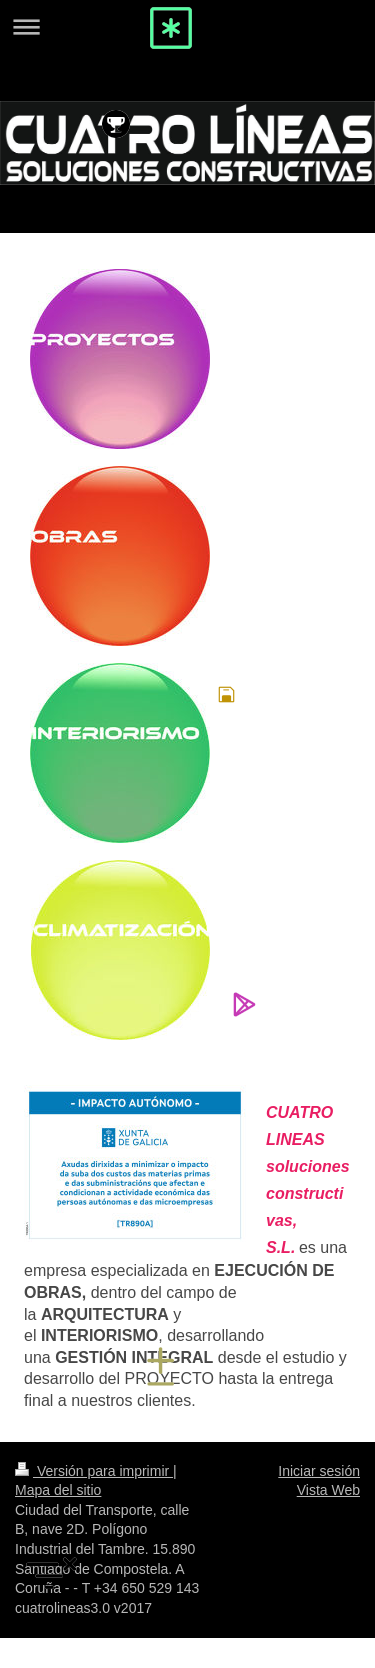  Describe the element at coordinates (160, 1367) in the screenshot. I see `view code differences or changes` at that location.